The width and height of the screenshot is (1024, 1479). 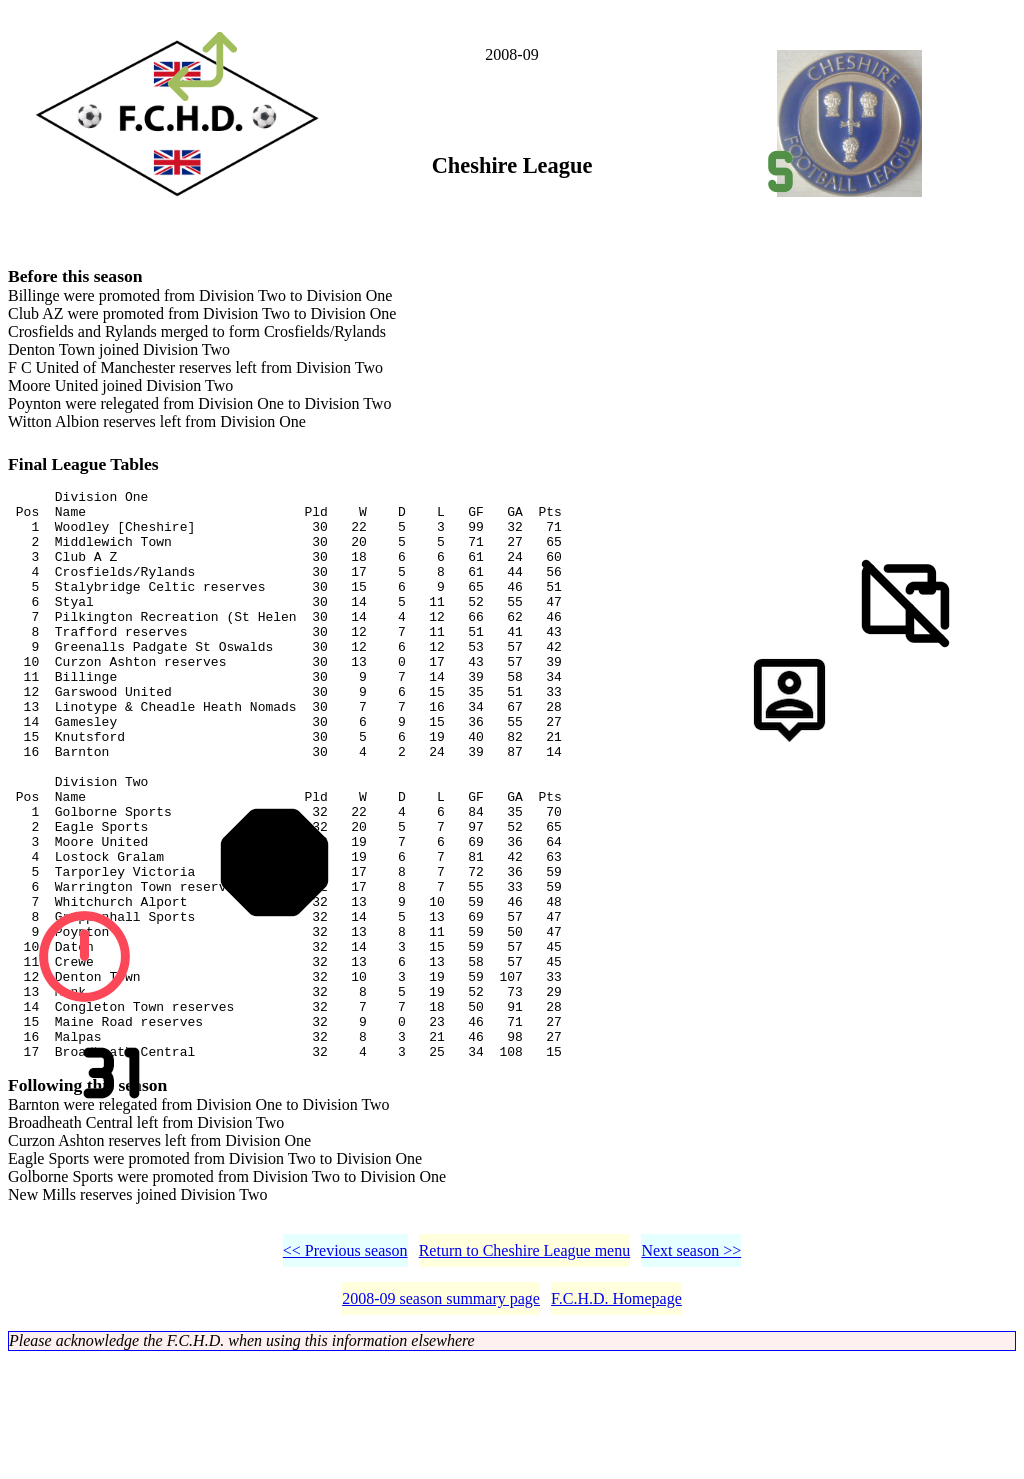 I want to click on view a person's location on the map, so click(x=789, y=698).